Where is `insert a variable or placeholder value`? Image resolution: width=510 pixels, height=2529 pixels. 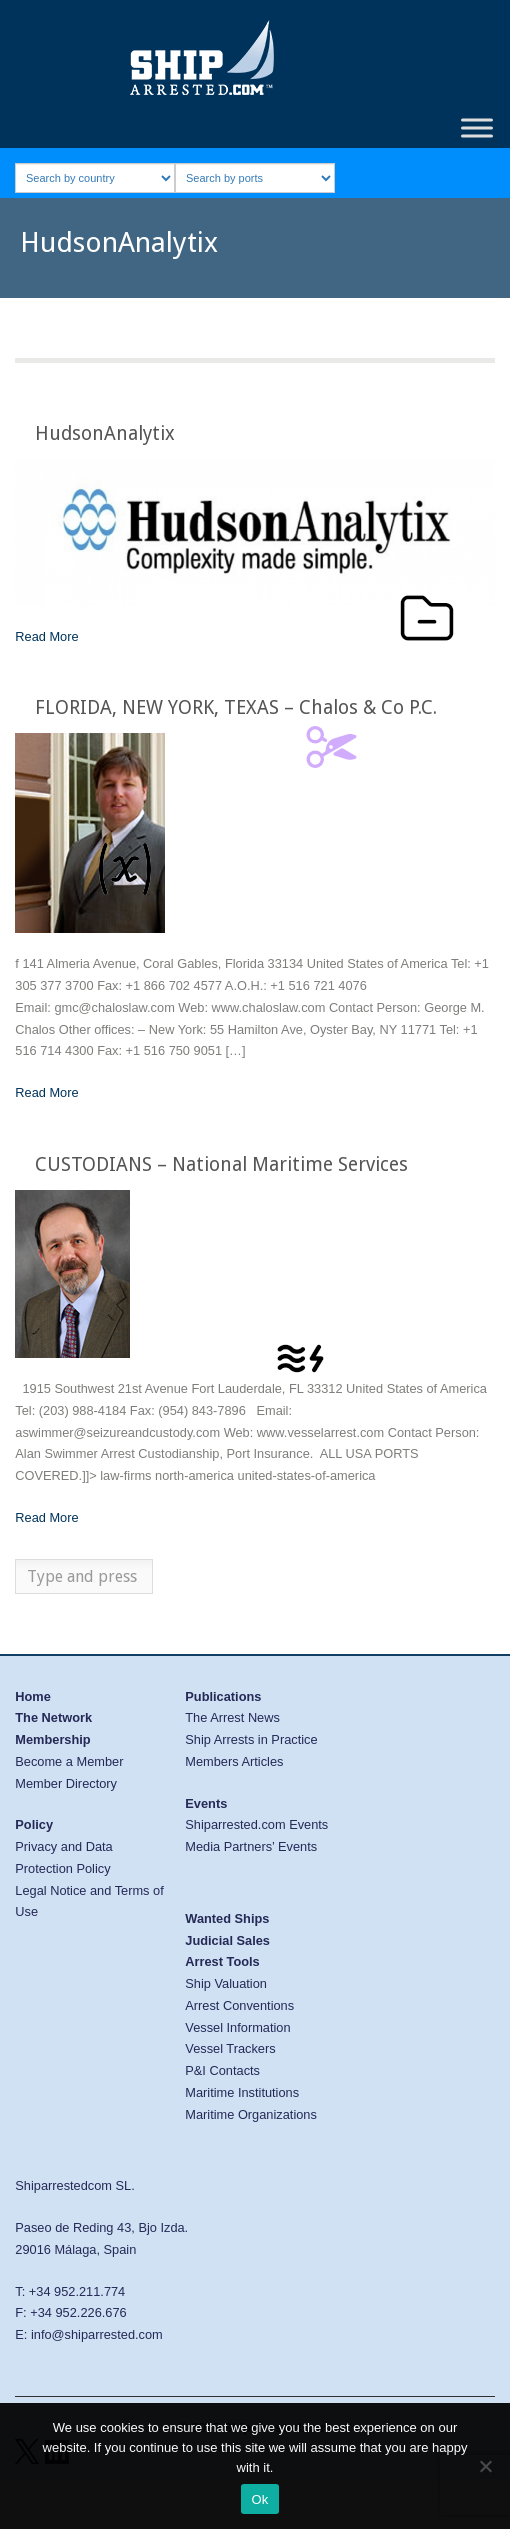
insert a variable or placeholder value is located at coordinates (125, 869).